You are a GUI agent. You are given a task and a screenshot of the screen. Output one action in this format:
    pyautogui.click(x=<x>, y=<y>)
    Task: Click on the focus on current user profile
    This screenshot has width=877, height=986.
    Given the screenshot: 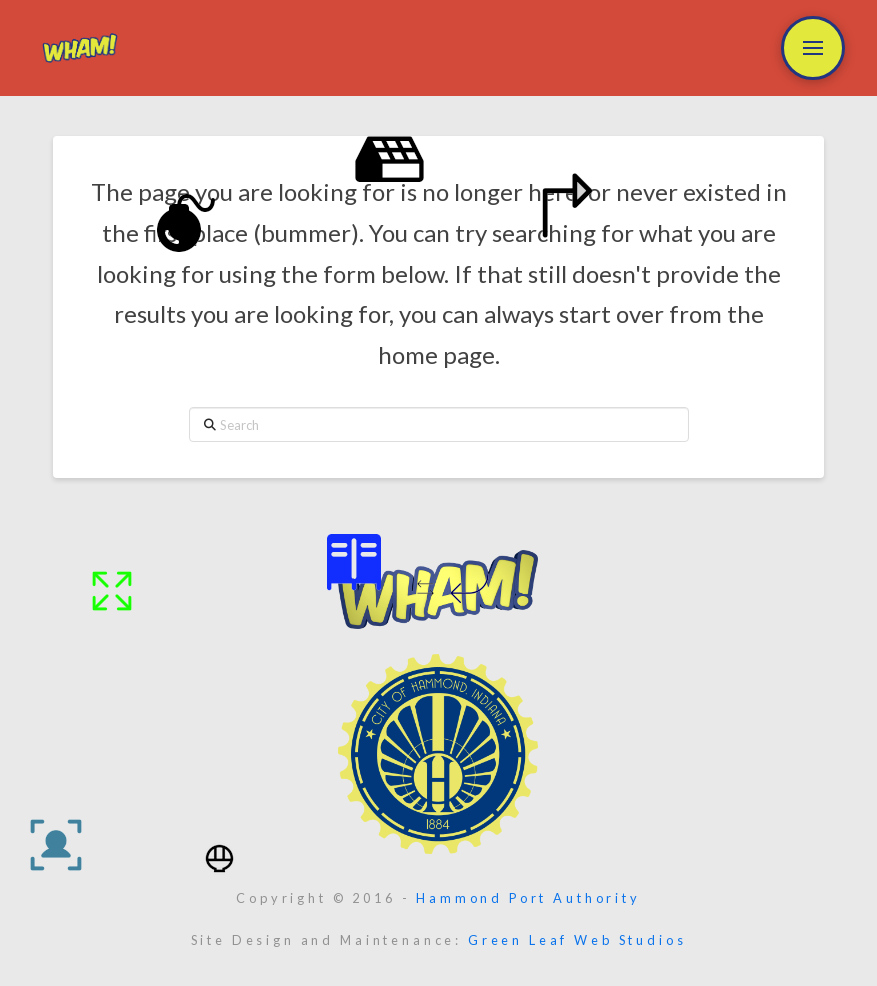 What is the action you would take?
    pyautogui.click(x=56, y=845)
    